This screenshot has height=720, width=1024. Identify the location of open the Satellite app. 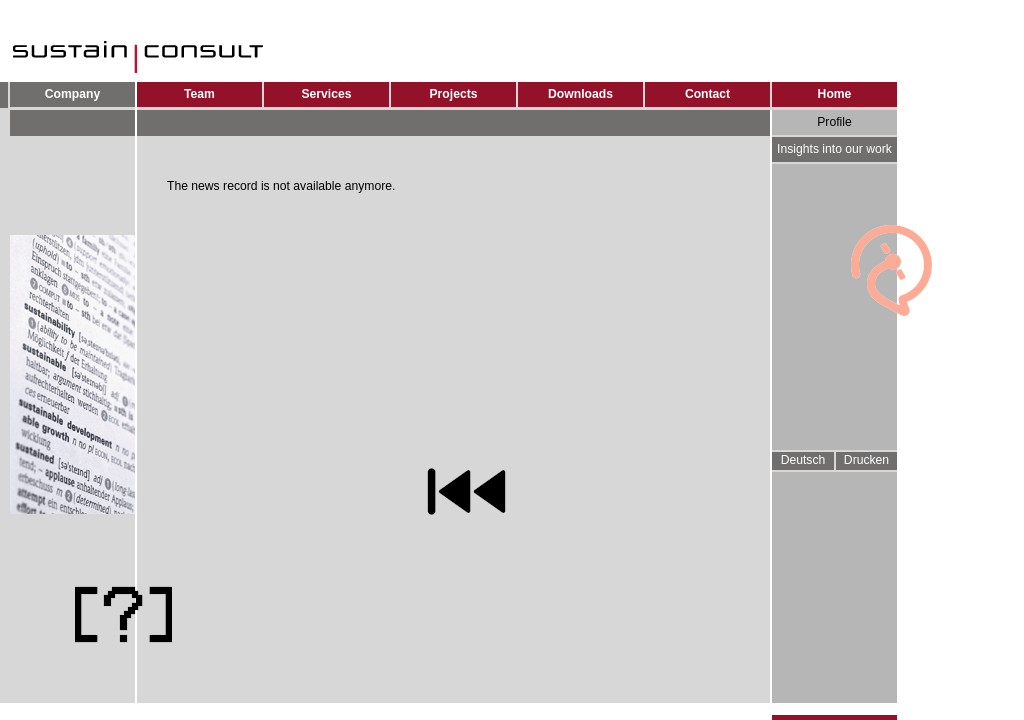
(891, 270).